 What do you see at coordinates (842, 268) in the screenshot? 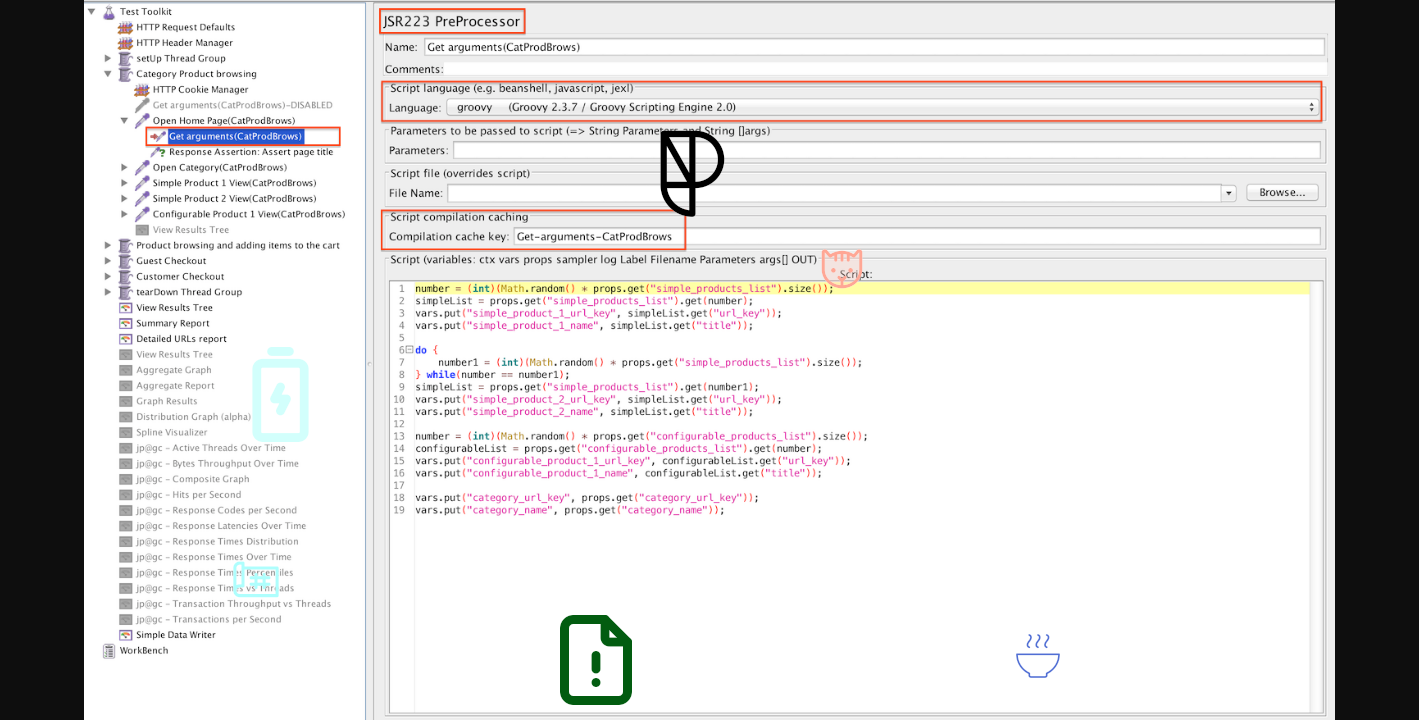
I see `view pet or animal-related content` at bounding box center [842, 268].